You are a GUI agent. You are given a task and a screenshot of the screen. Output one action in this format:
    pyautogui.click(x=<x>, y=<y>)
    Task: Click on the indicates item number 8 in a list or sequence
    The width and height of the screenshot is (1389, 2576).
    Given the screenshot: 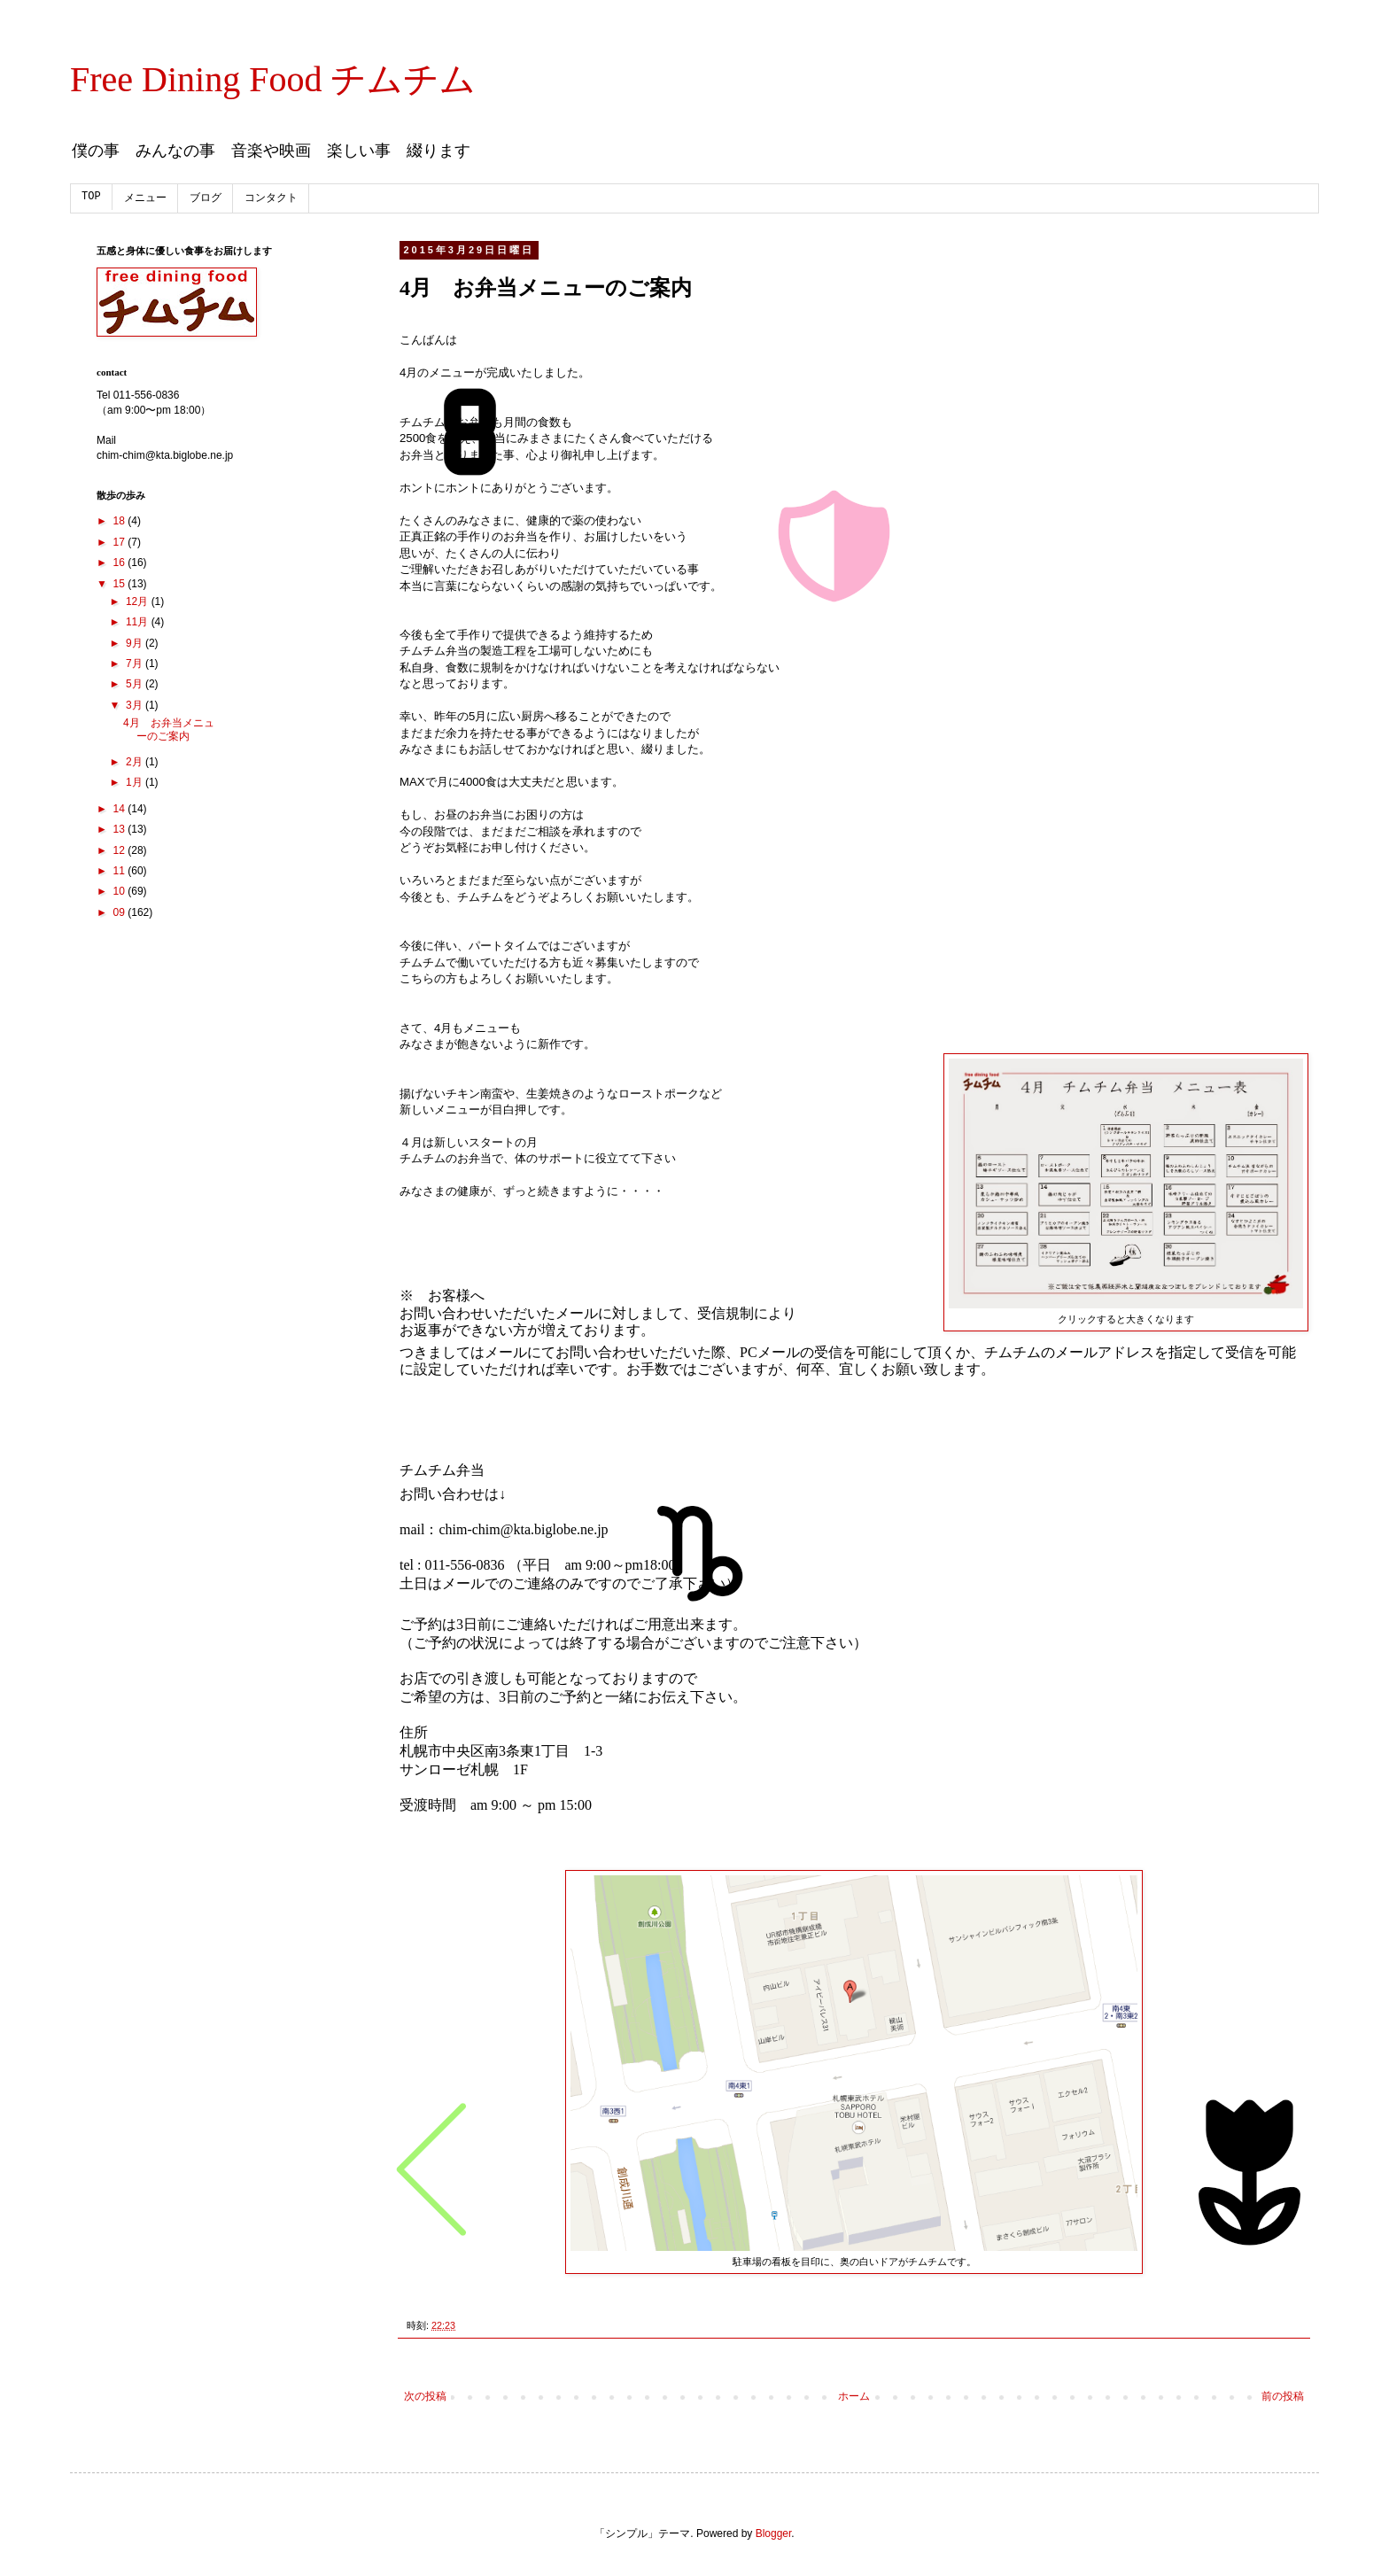 What is the action you would take?
    pyautogui.click(x=469, y=431)
    